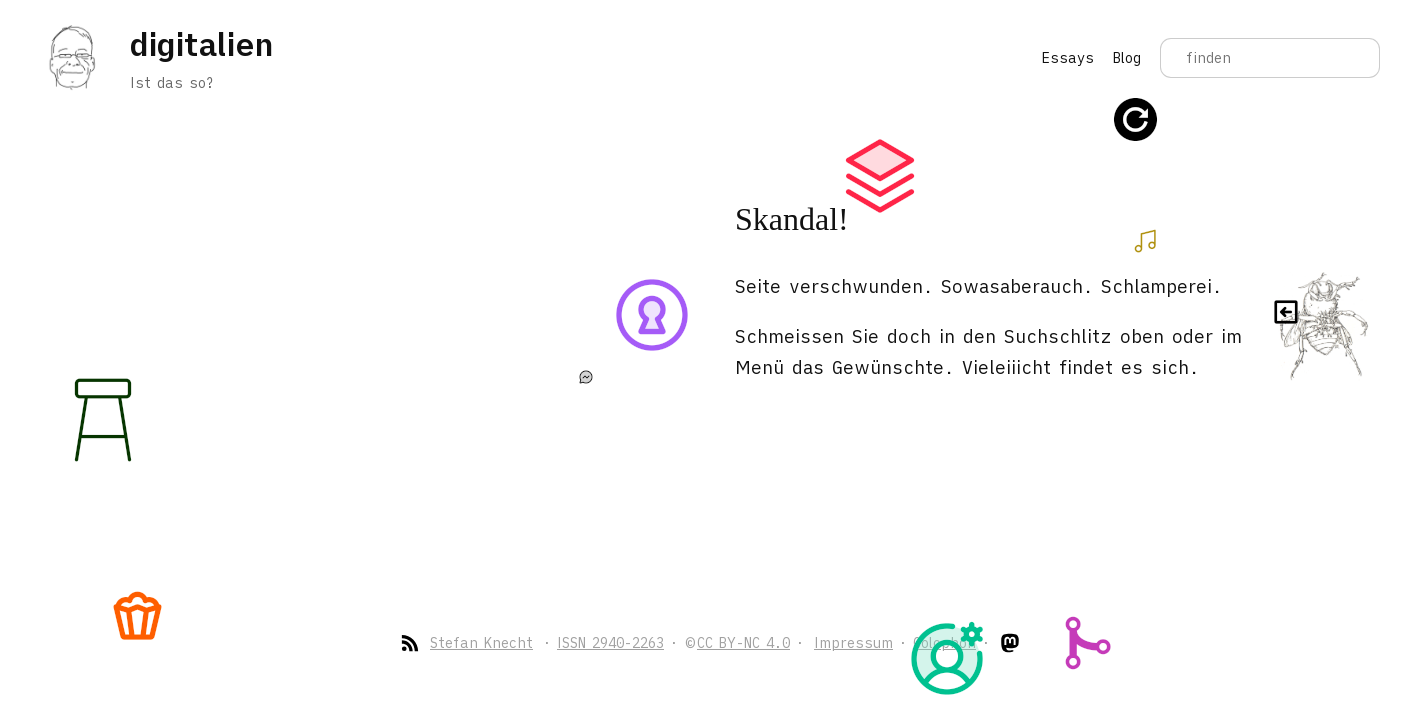 This screenshot has height=720, width=1420. I want to click on access user profile settings, so click(947, 659).